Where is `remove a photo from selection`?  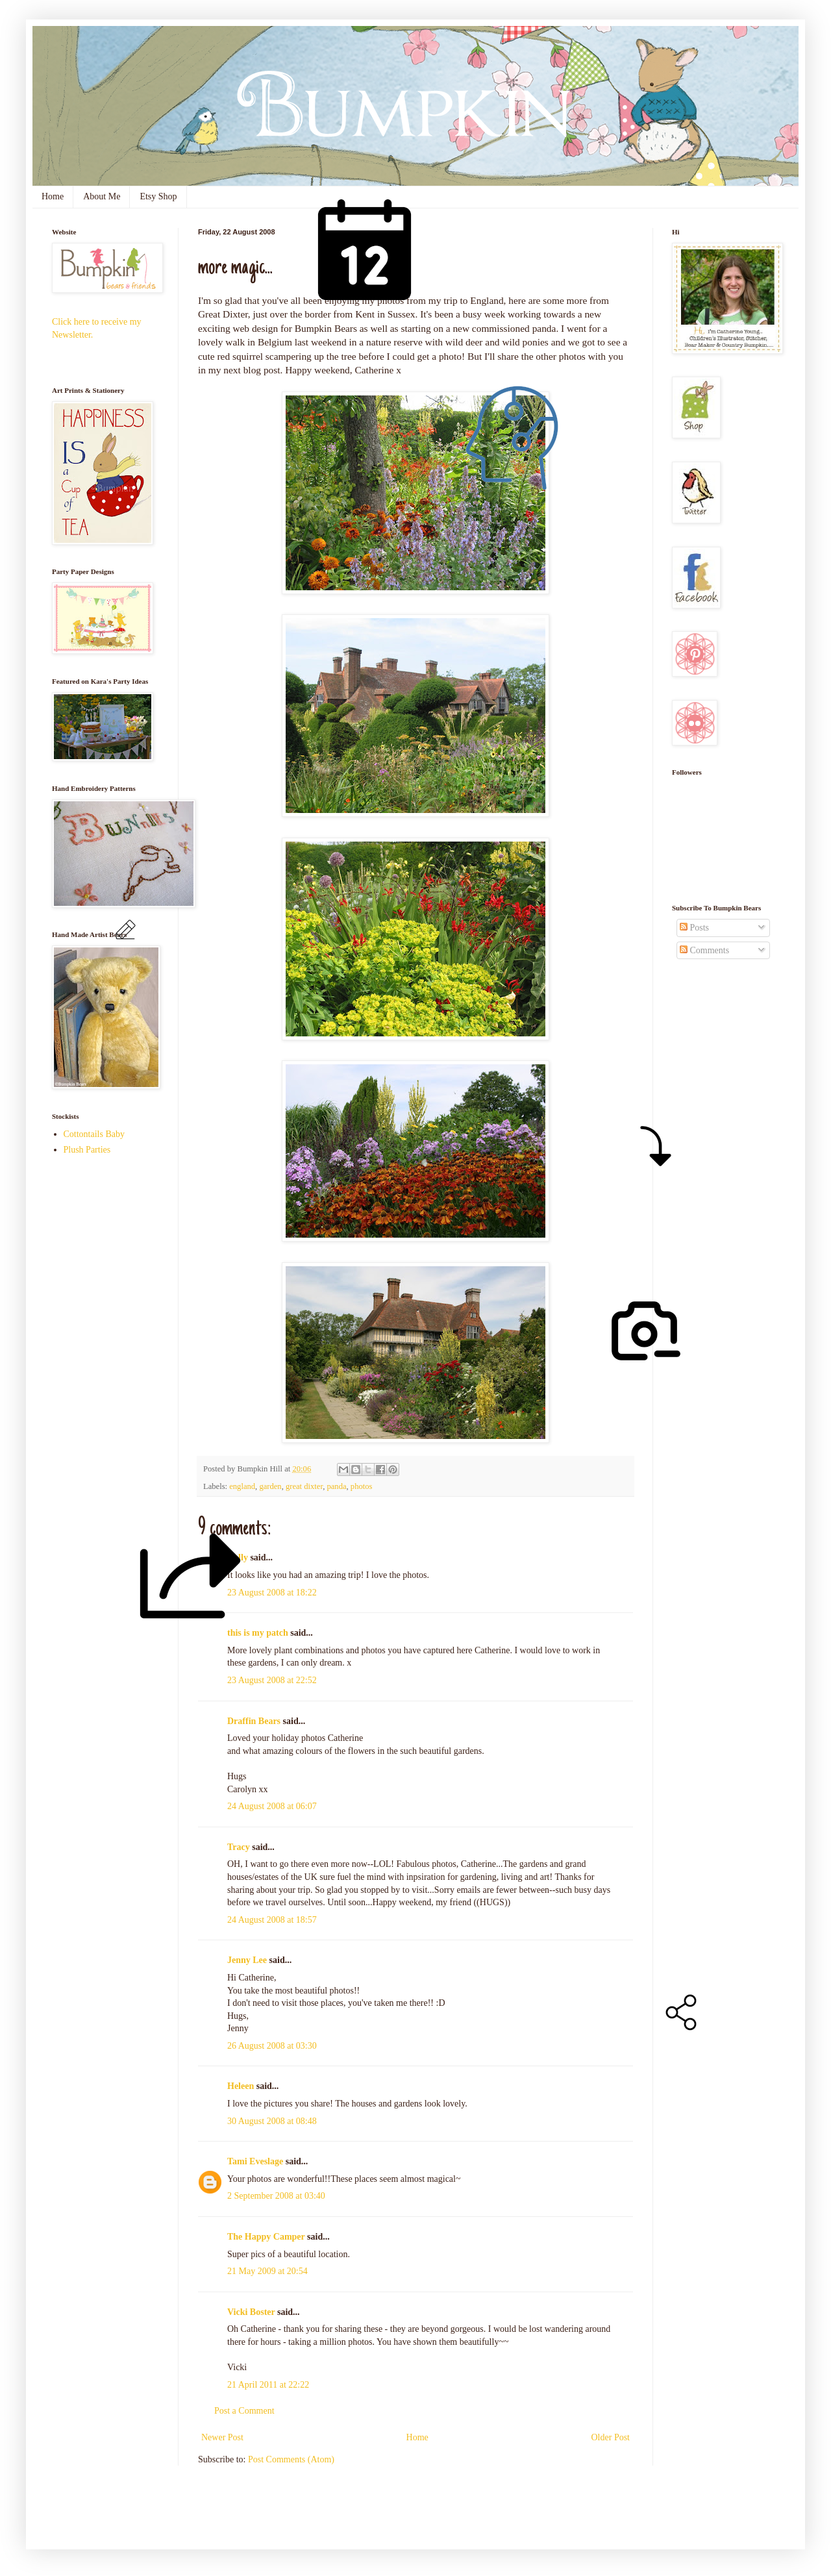 remove a photo from selection is located at coordinates (644, 1331).